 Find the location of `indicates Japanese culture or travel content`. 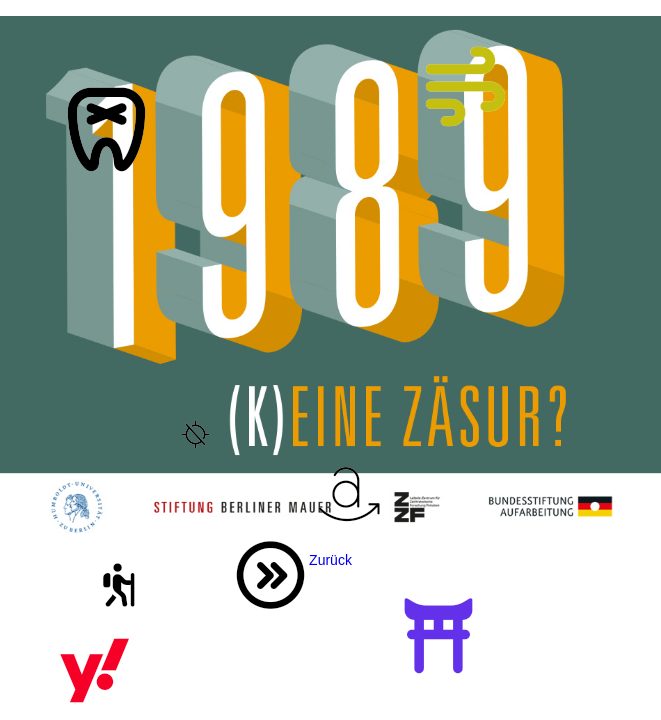

indicates Japanese culture or travel content is located at coordinates (438, 634).